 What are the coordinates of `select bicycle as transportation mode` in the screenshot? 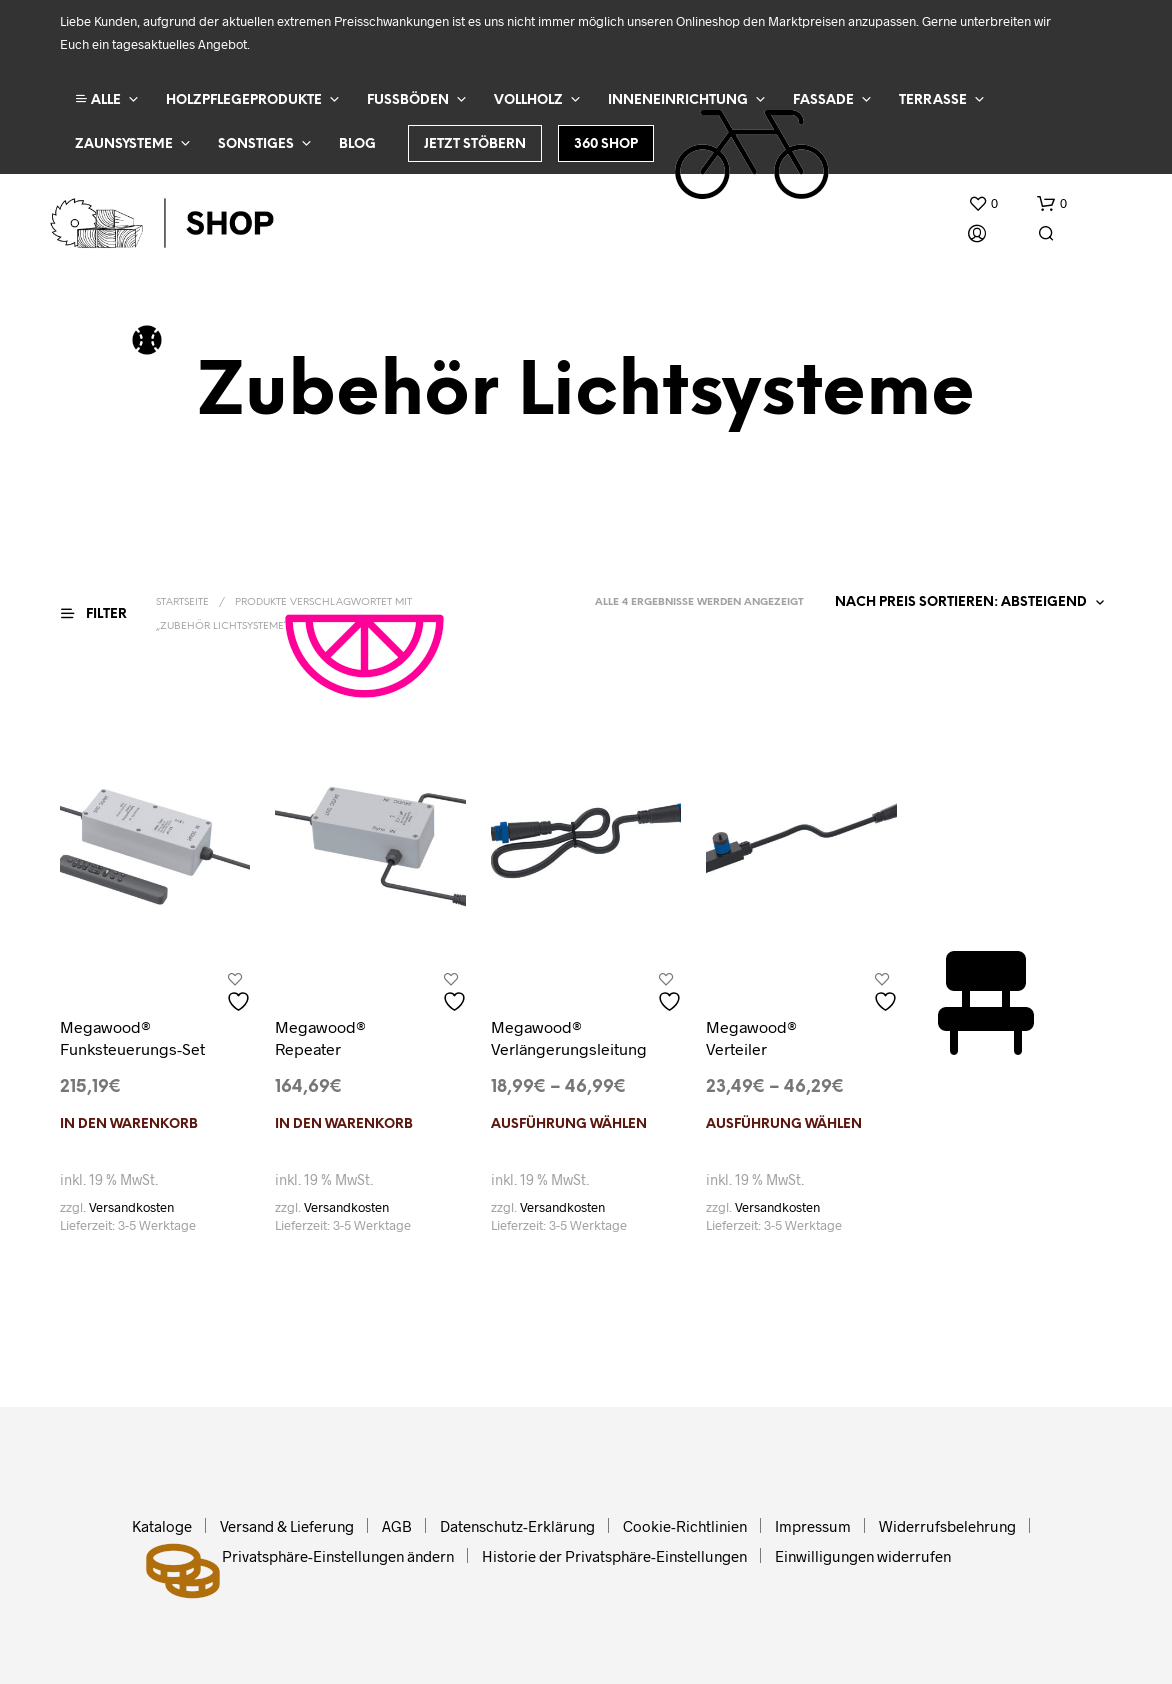 It's located at (752, 152).